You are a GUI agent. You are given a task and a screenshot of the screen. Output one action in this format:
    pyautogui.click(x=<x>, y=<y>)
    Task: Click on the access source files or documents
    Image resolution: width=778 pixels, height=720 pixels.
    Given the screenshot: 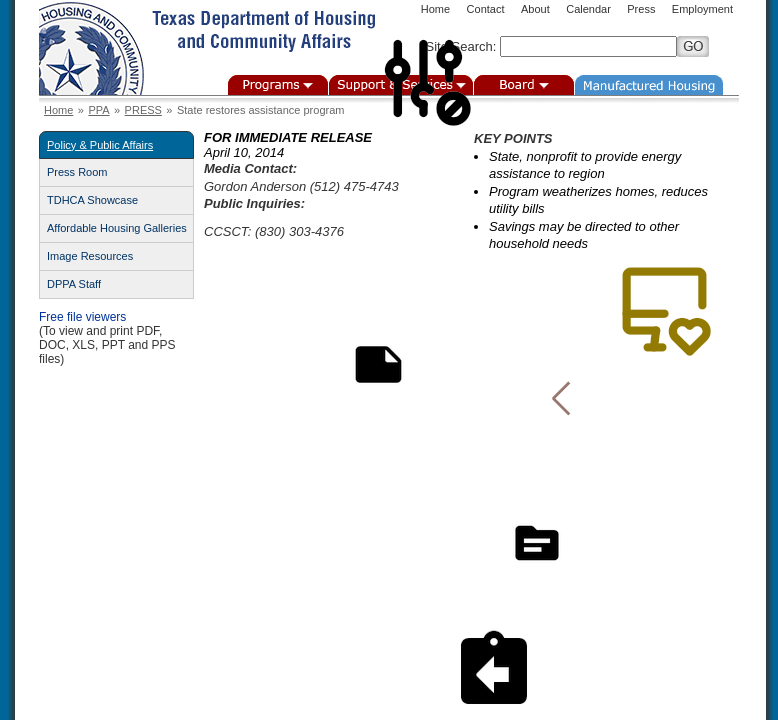 What is the action you would take?
    pyautogui.click(x=537, y=543)
    